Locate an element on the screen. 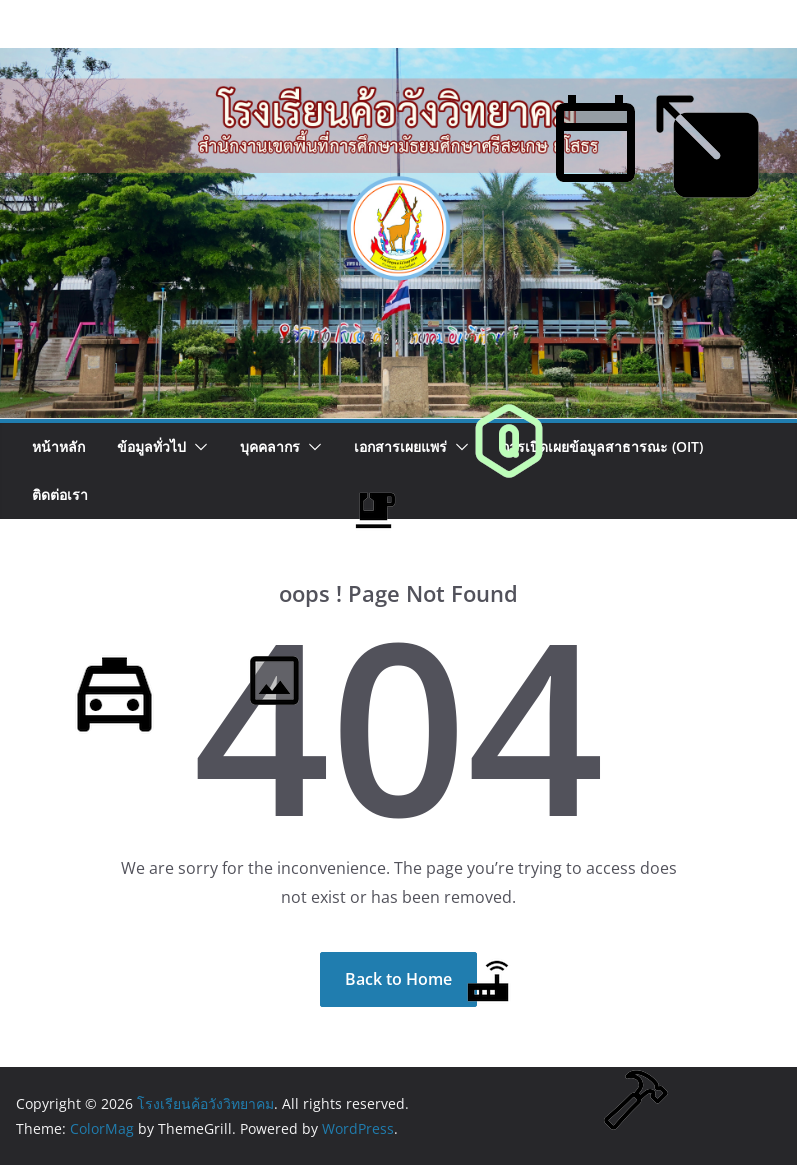 This screenshot has height=1165, width=797. access food and beverage emoji category is located at coordinates (375, 510).